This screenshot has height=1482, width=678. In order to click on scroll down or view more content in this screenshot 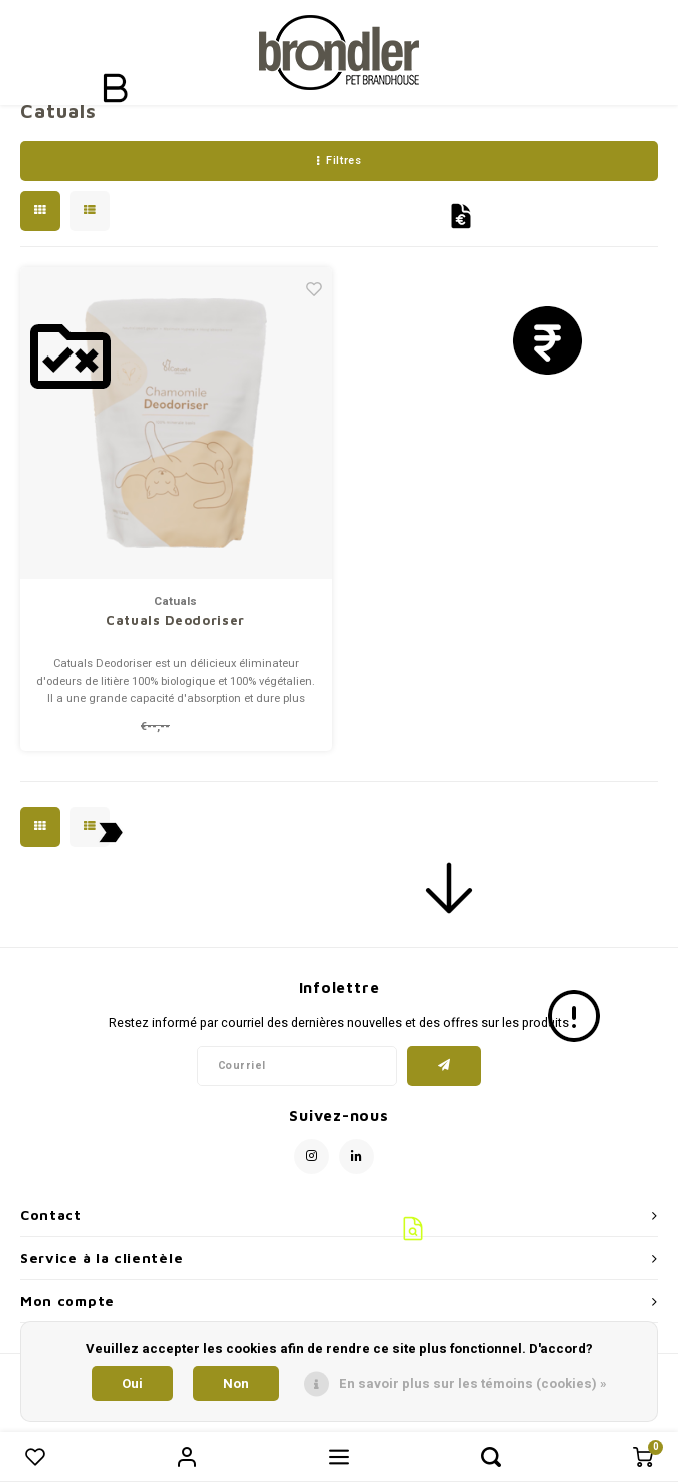, I will do `click(449, 888)`.